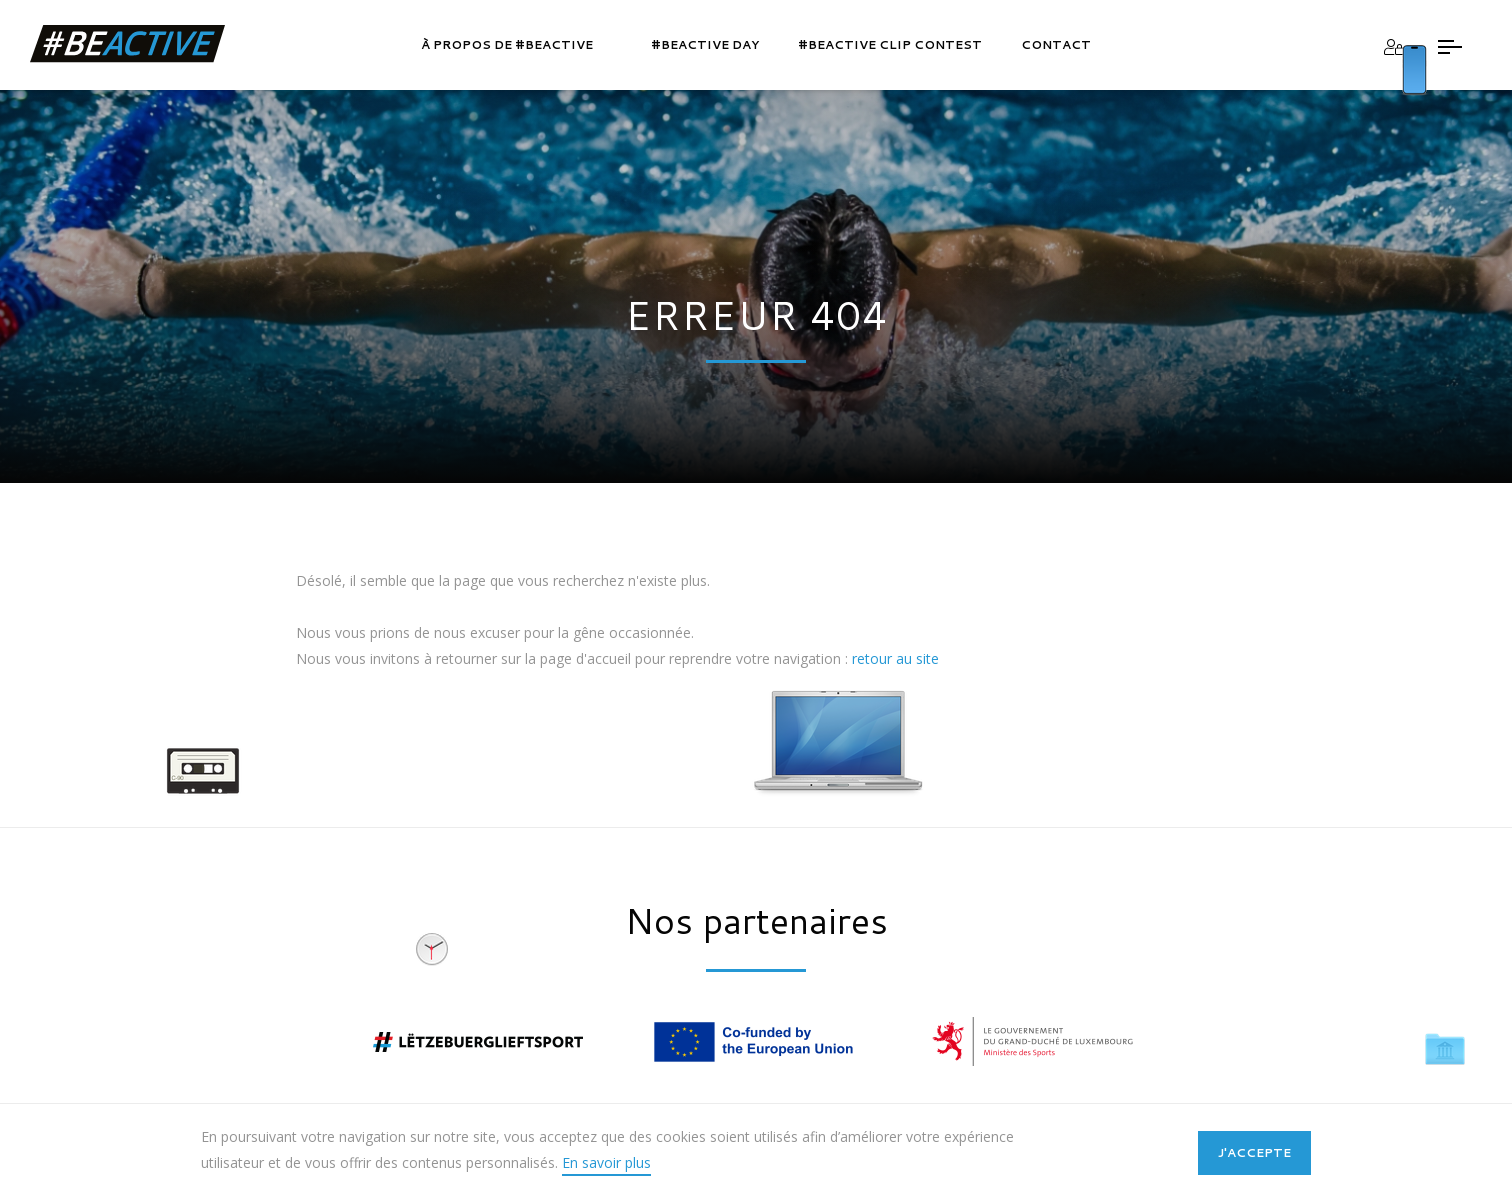 The height and width of the screenshot is (1196, 1512). I want to click on represents a macbook pro device in system settings, so click(838, 738).